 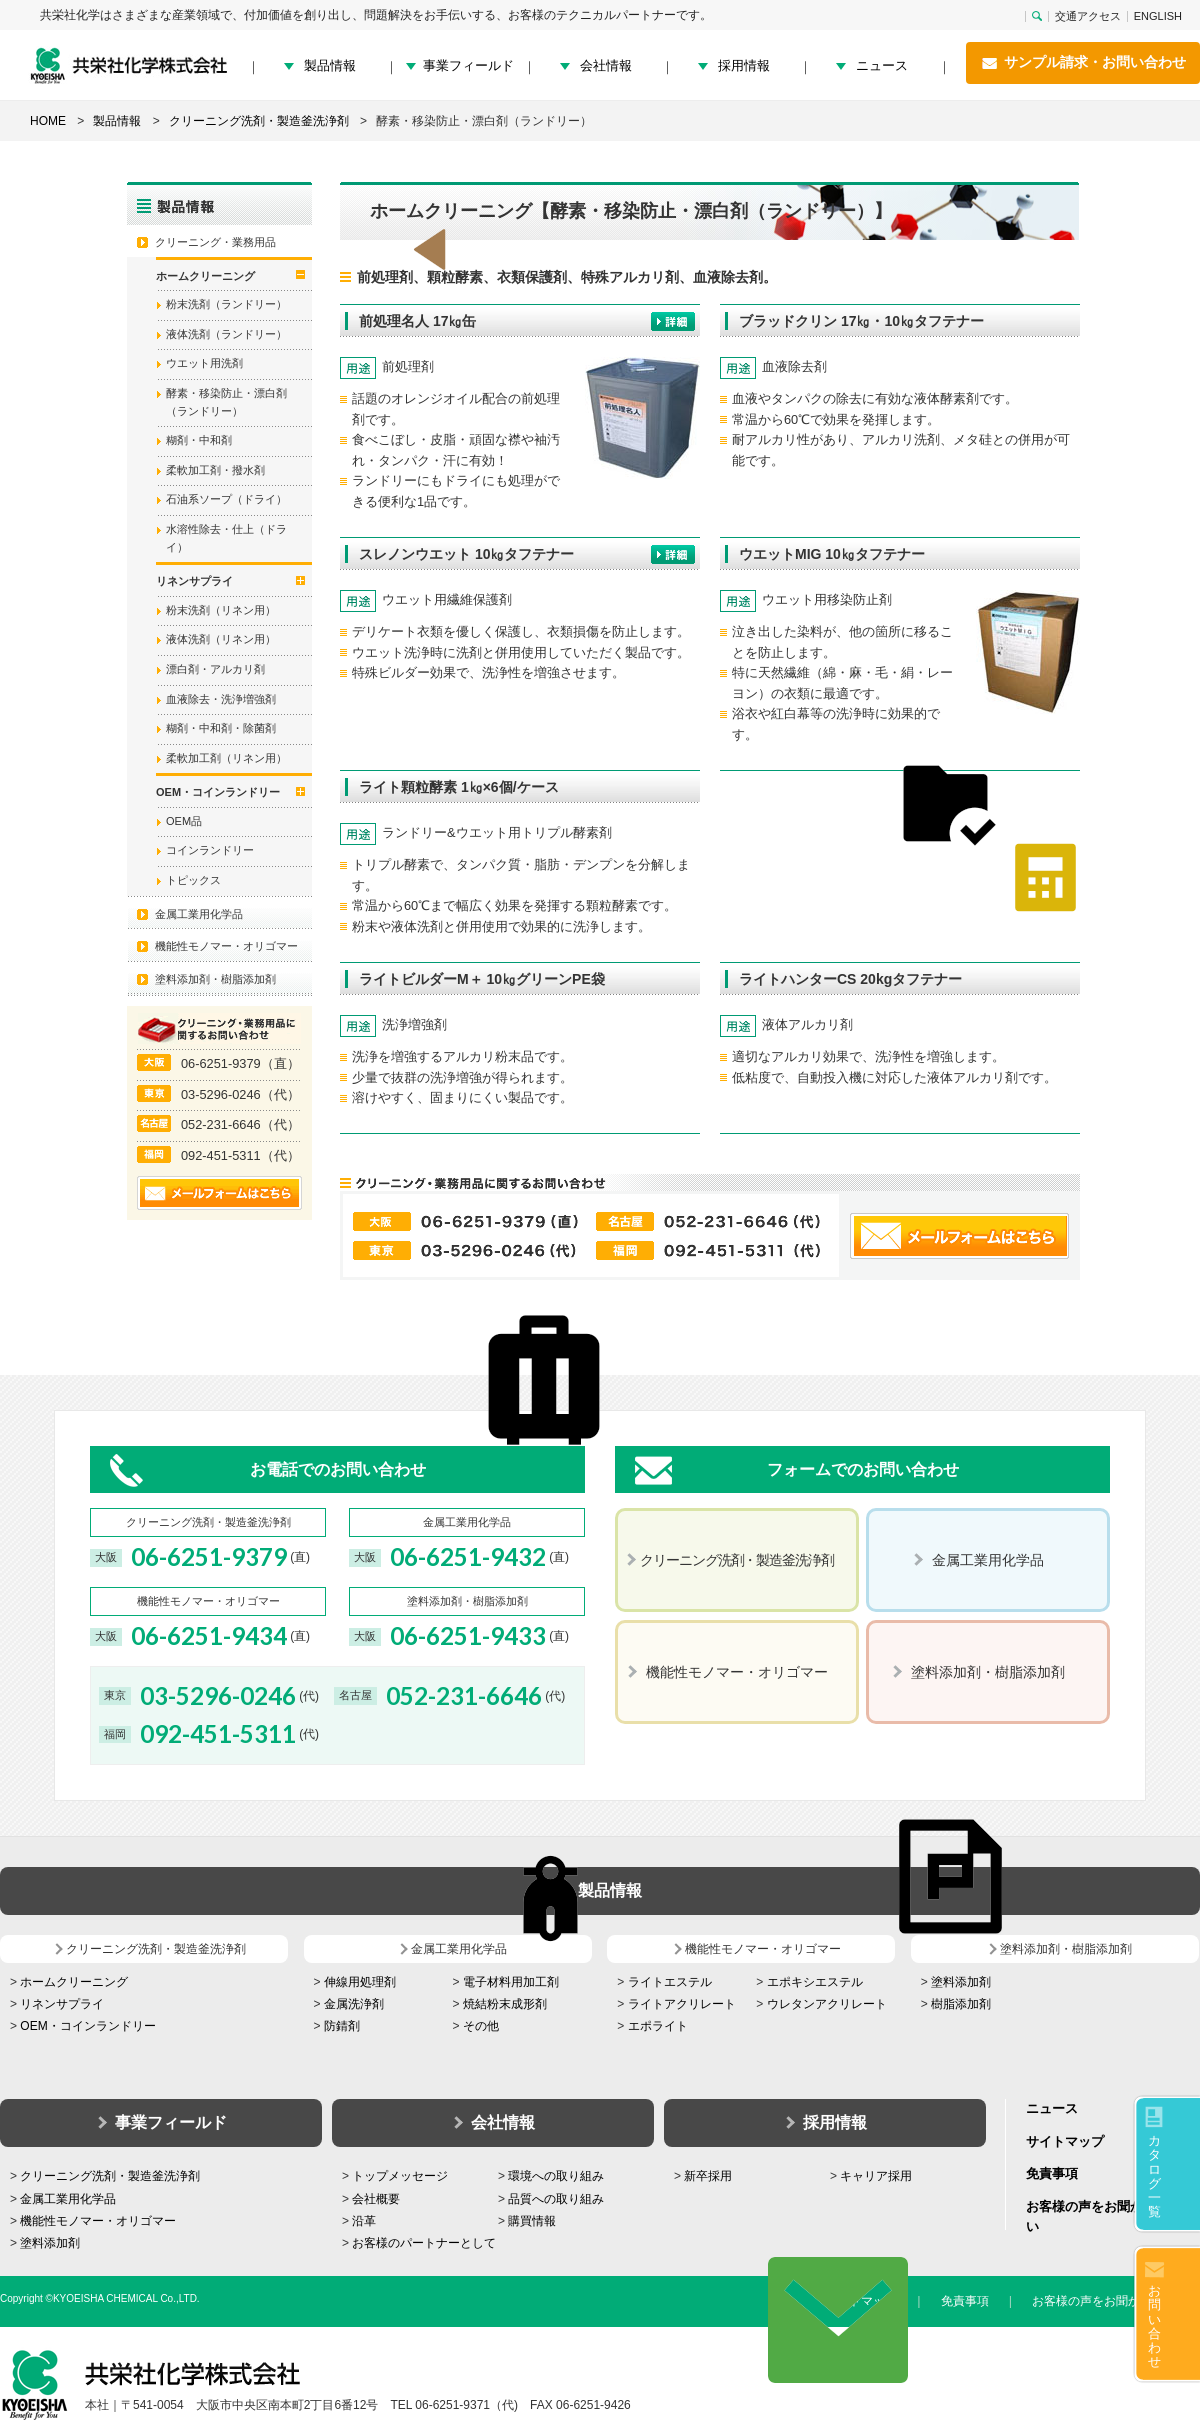 I want to click on folder verified or approved, so click(x=945, y=803).